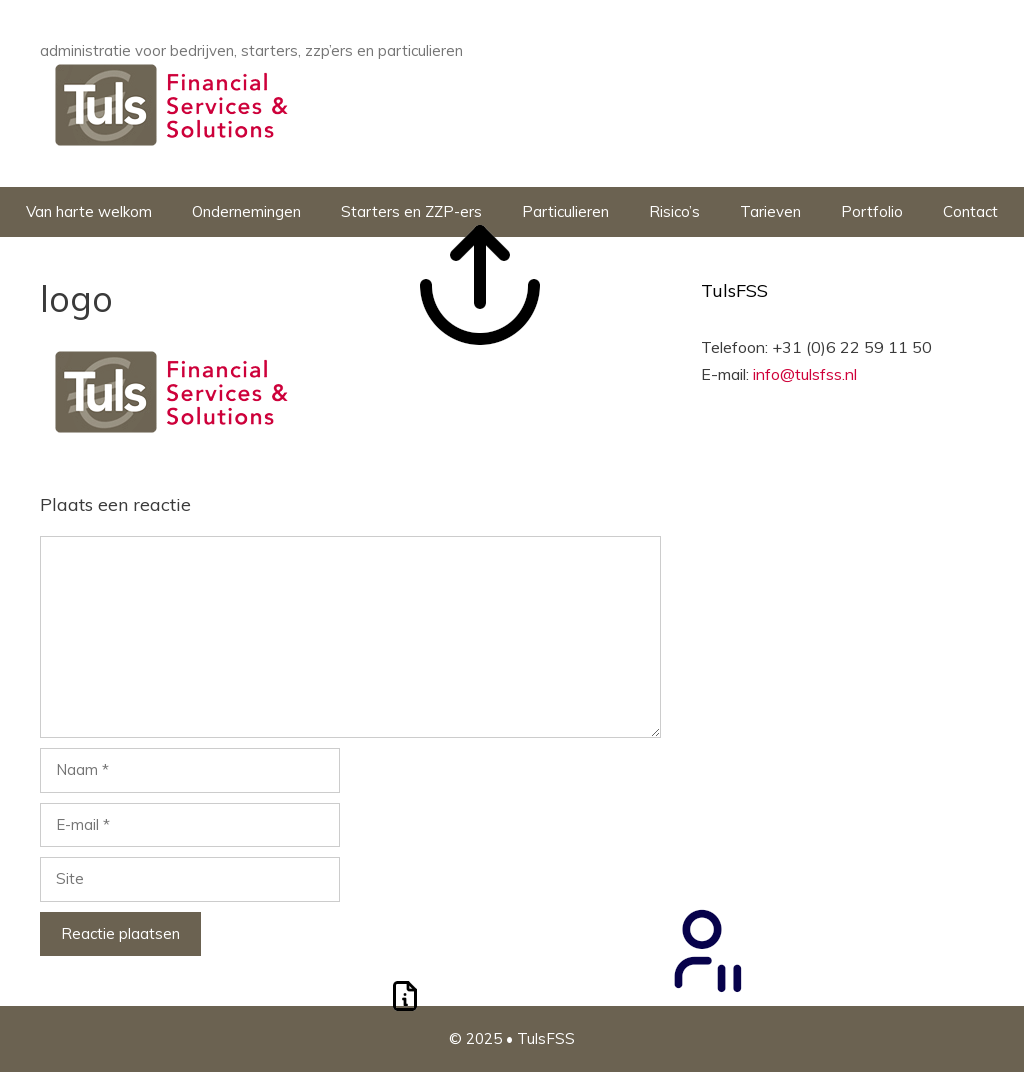 The height and width of the screenshot is (1072, 1024). What do you see at coordinates (405, 996) in the screenshot?
I see `view file details or properties` at bounding box center [405, 996].